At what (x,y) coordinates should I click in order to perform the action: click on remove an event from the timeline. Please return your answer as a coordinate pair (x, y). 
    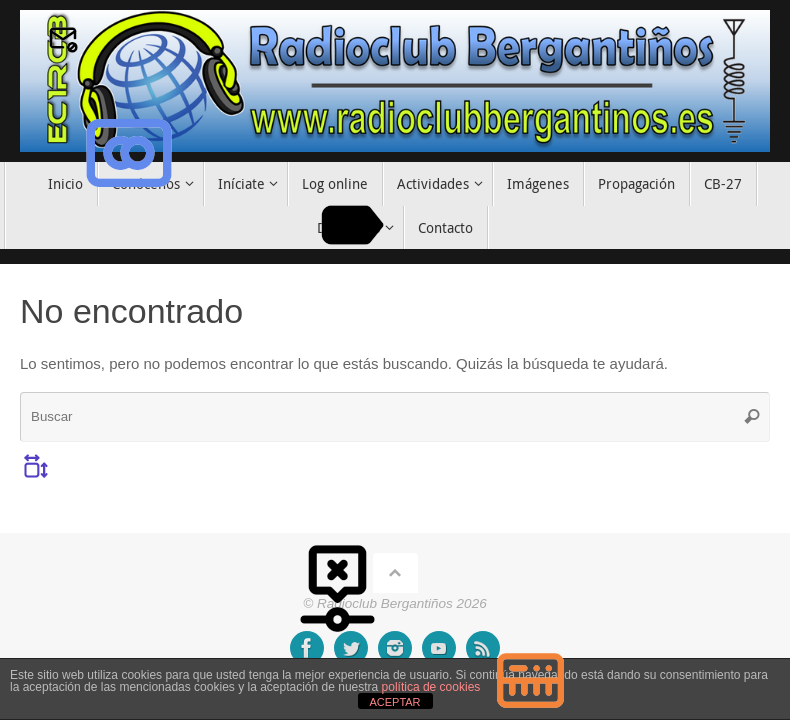
    Looking at the image, I should click on (337, 586).